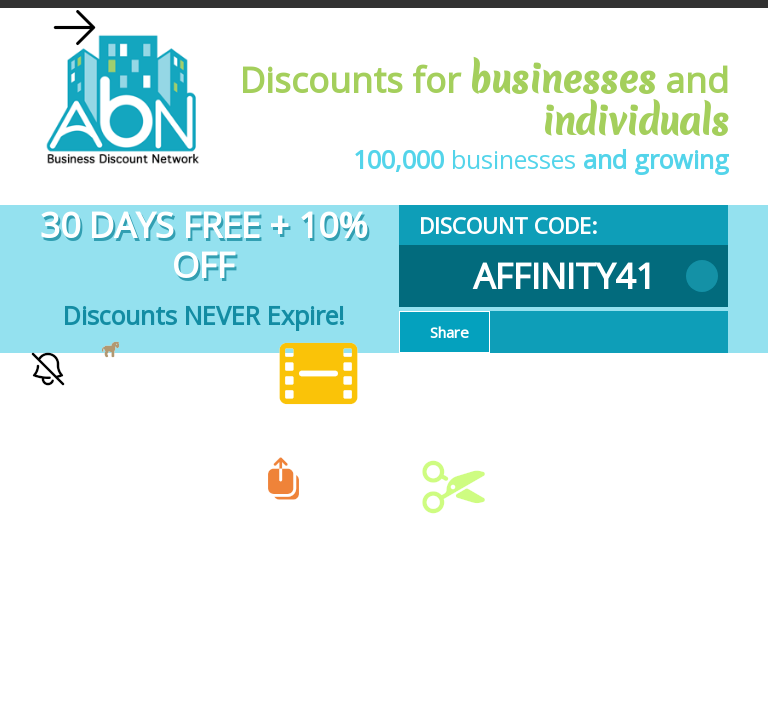  Describe the element at coordinates (283, 478) in the screenshot. I see `share or export multiple items` at that location.